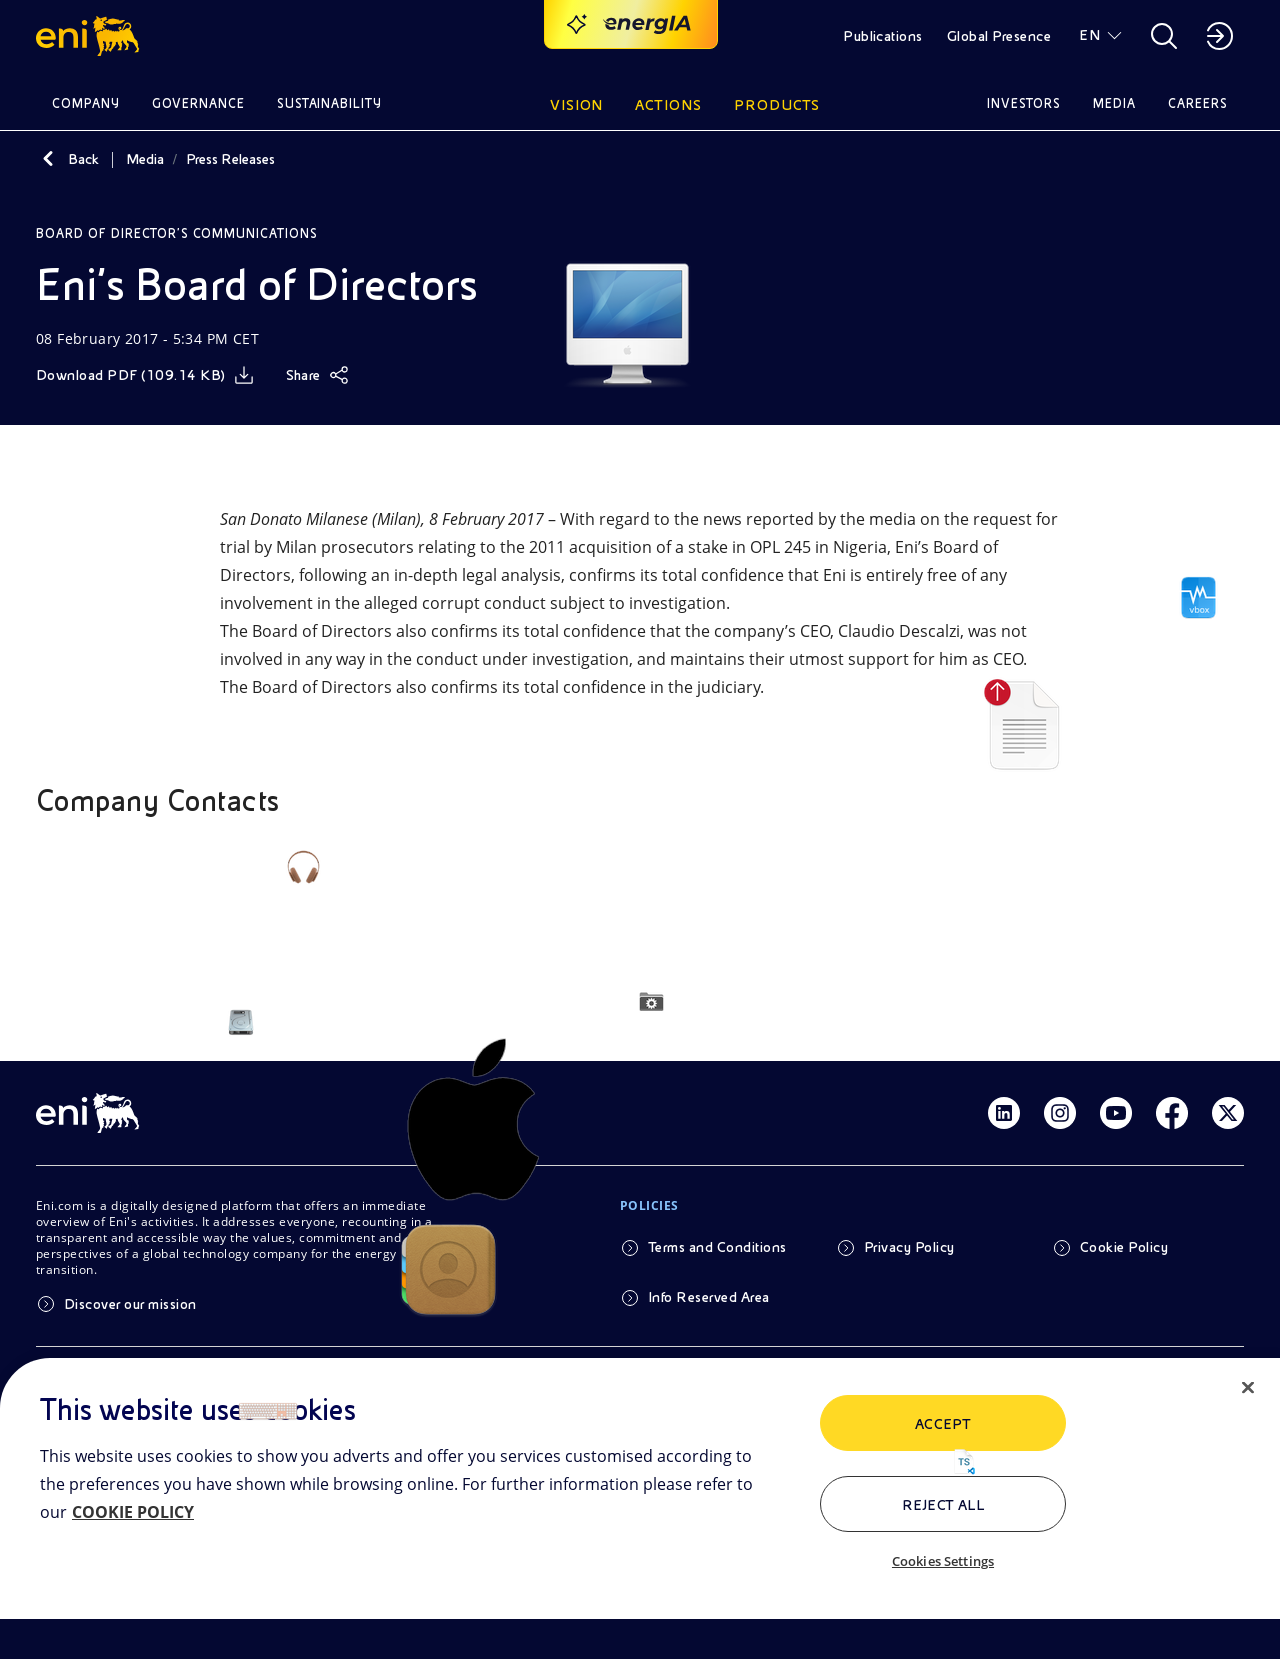 This screenshot has width=1280, height=1659. What do you see at coordinates (1024, 725) in the screenshot?
I see `send file via bluetooth` at bounding box center [1024, 725].